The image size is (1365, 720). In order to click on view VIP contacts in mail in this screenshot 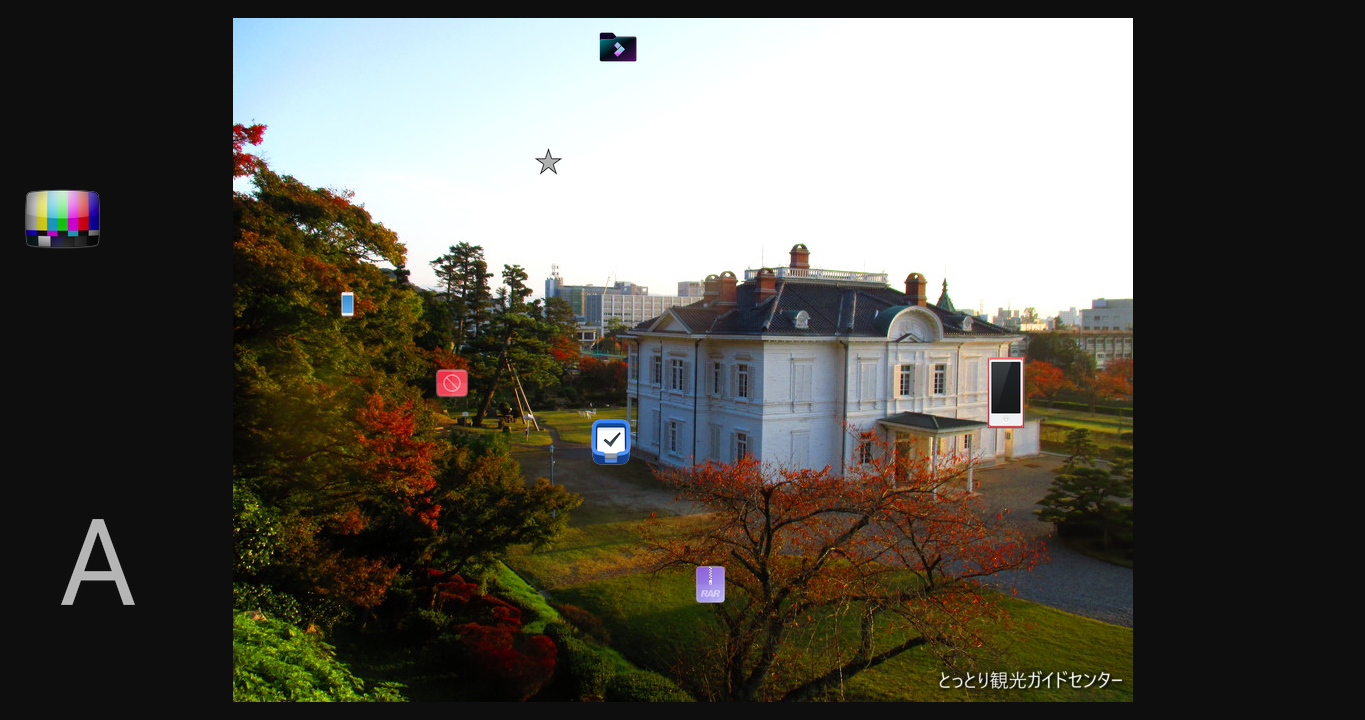, I will do `click(548, 161)`.